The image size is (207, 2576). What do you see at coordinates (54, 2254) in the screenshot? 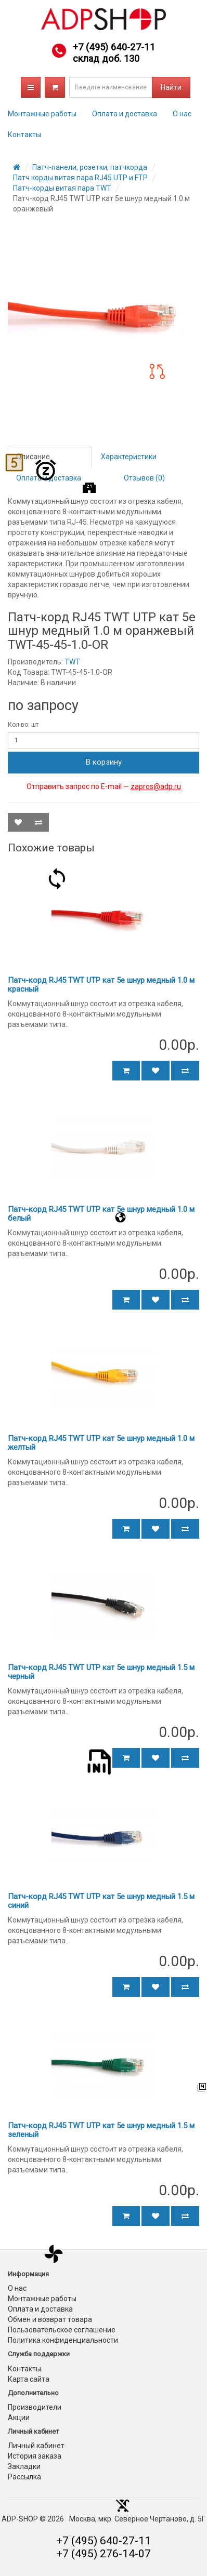
I see `access toys or games section` at bounding box center [54, 2254].